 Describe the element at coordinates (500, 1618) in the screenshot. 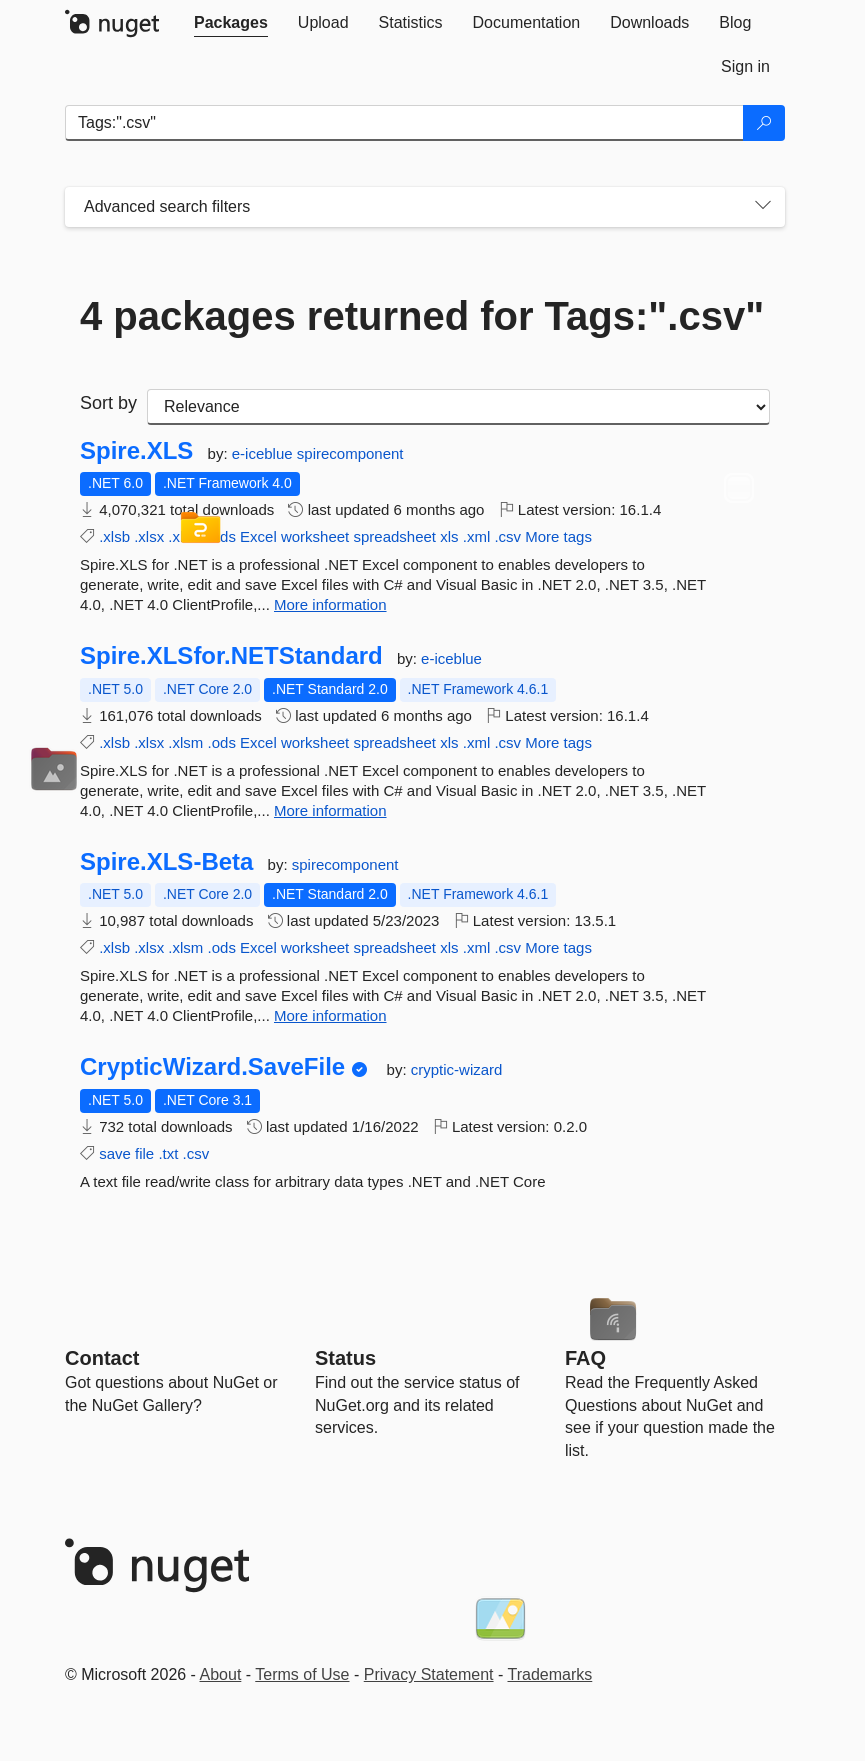

I see `open photo management app` at that location.